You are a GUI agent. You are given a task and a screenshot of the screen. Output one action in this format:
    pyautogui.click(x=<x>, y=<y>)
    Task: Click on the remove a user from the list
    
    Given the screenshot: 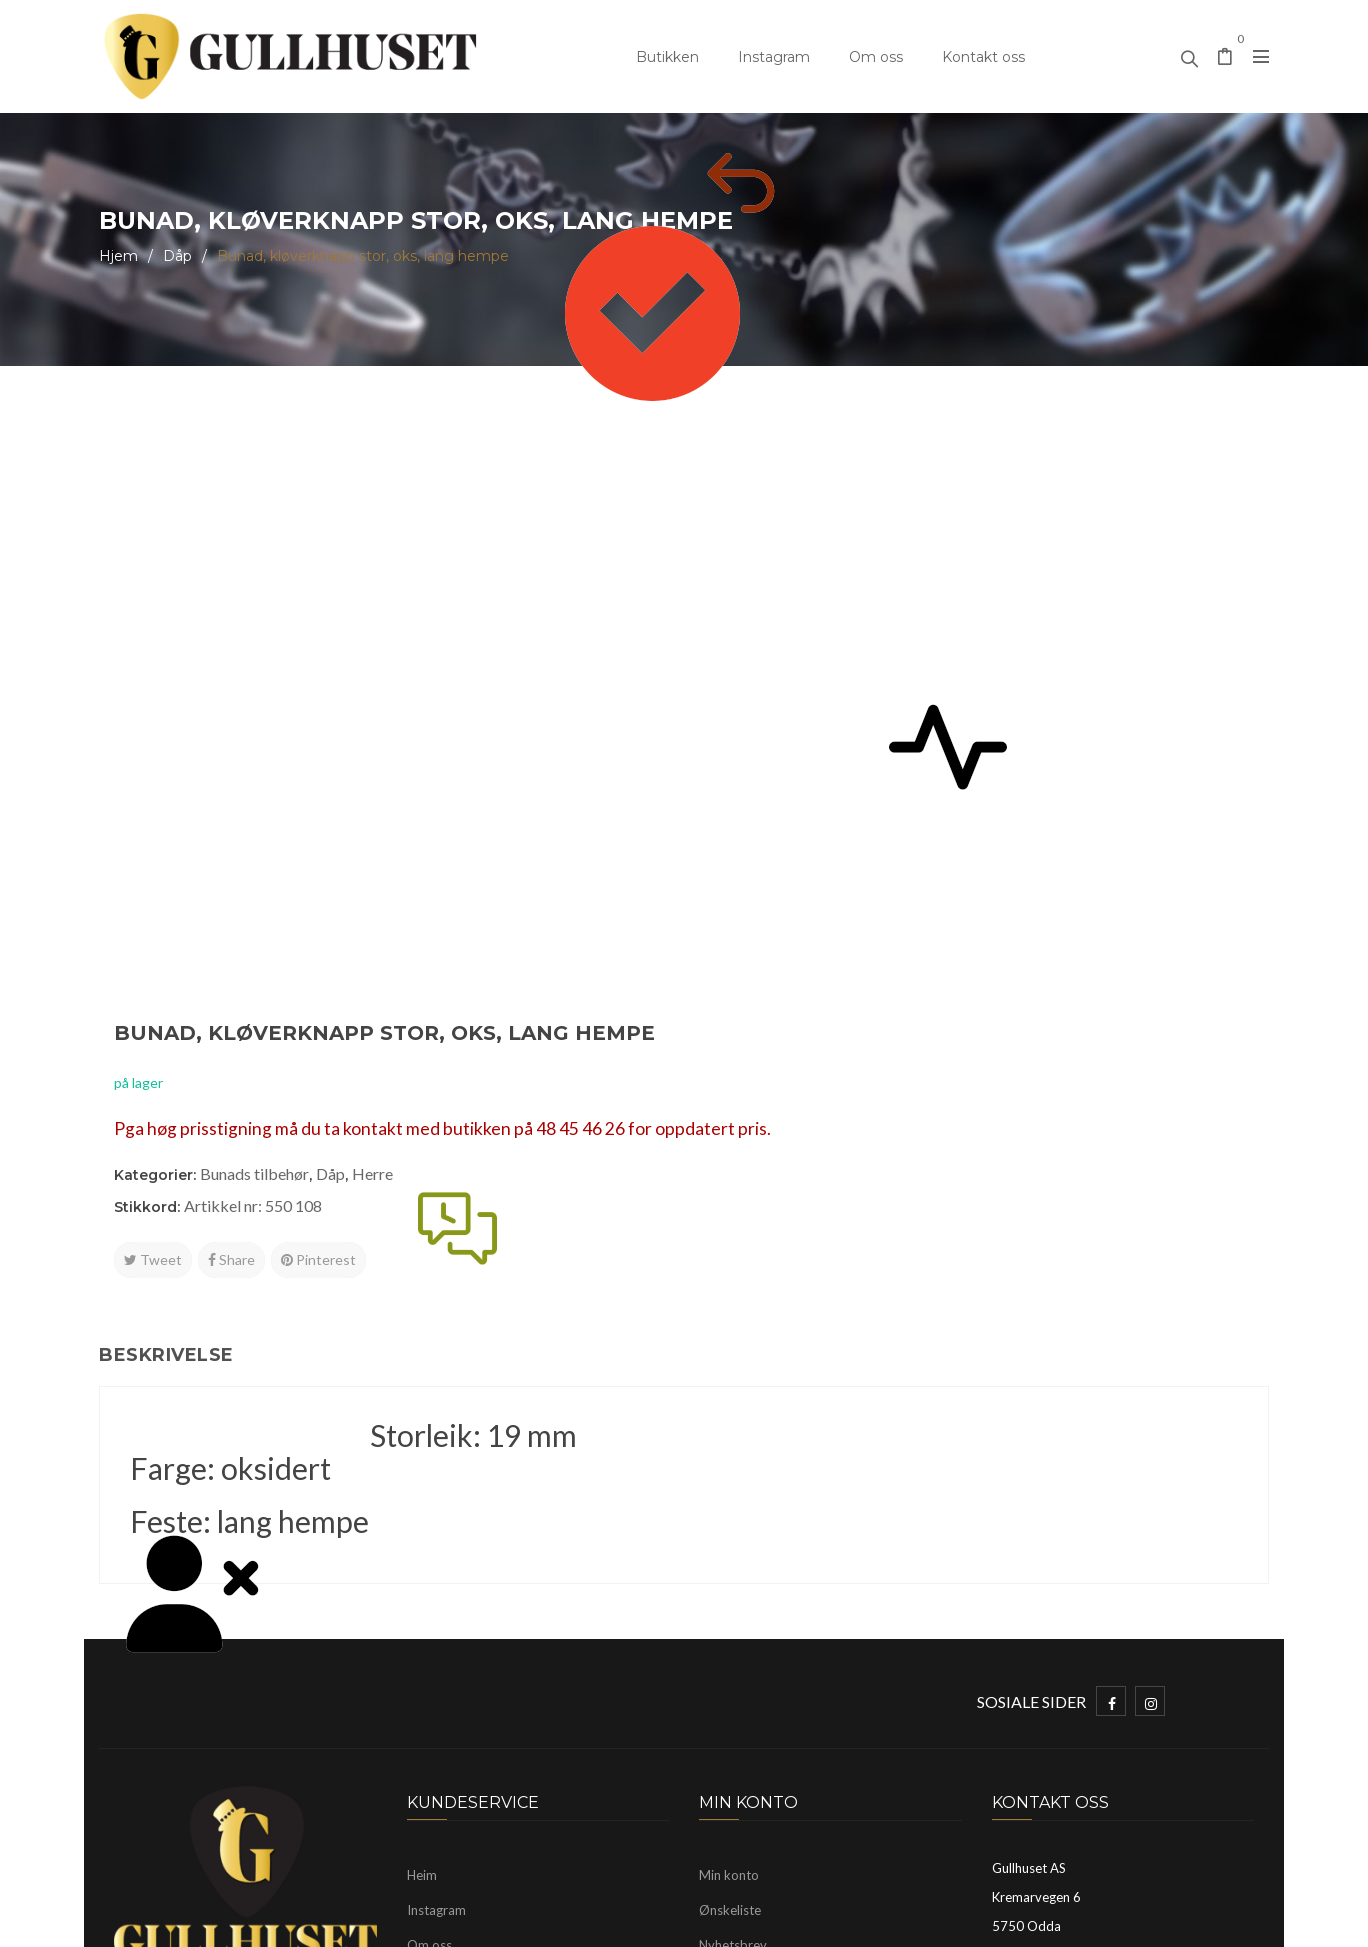 What is the action you would take?
    pyautogui.click(x=189, y=1593)
    